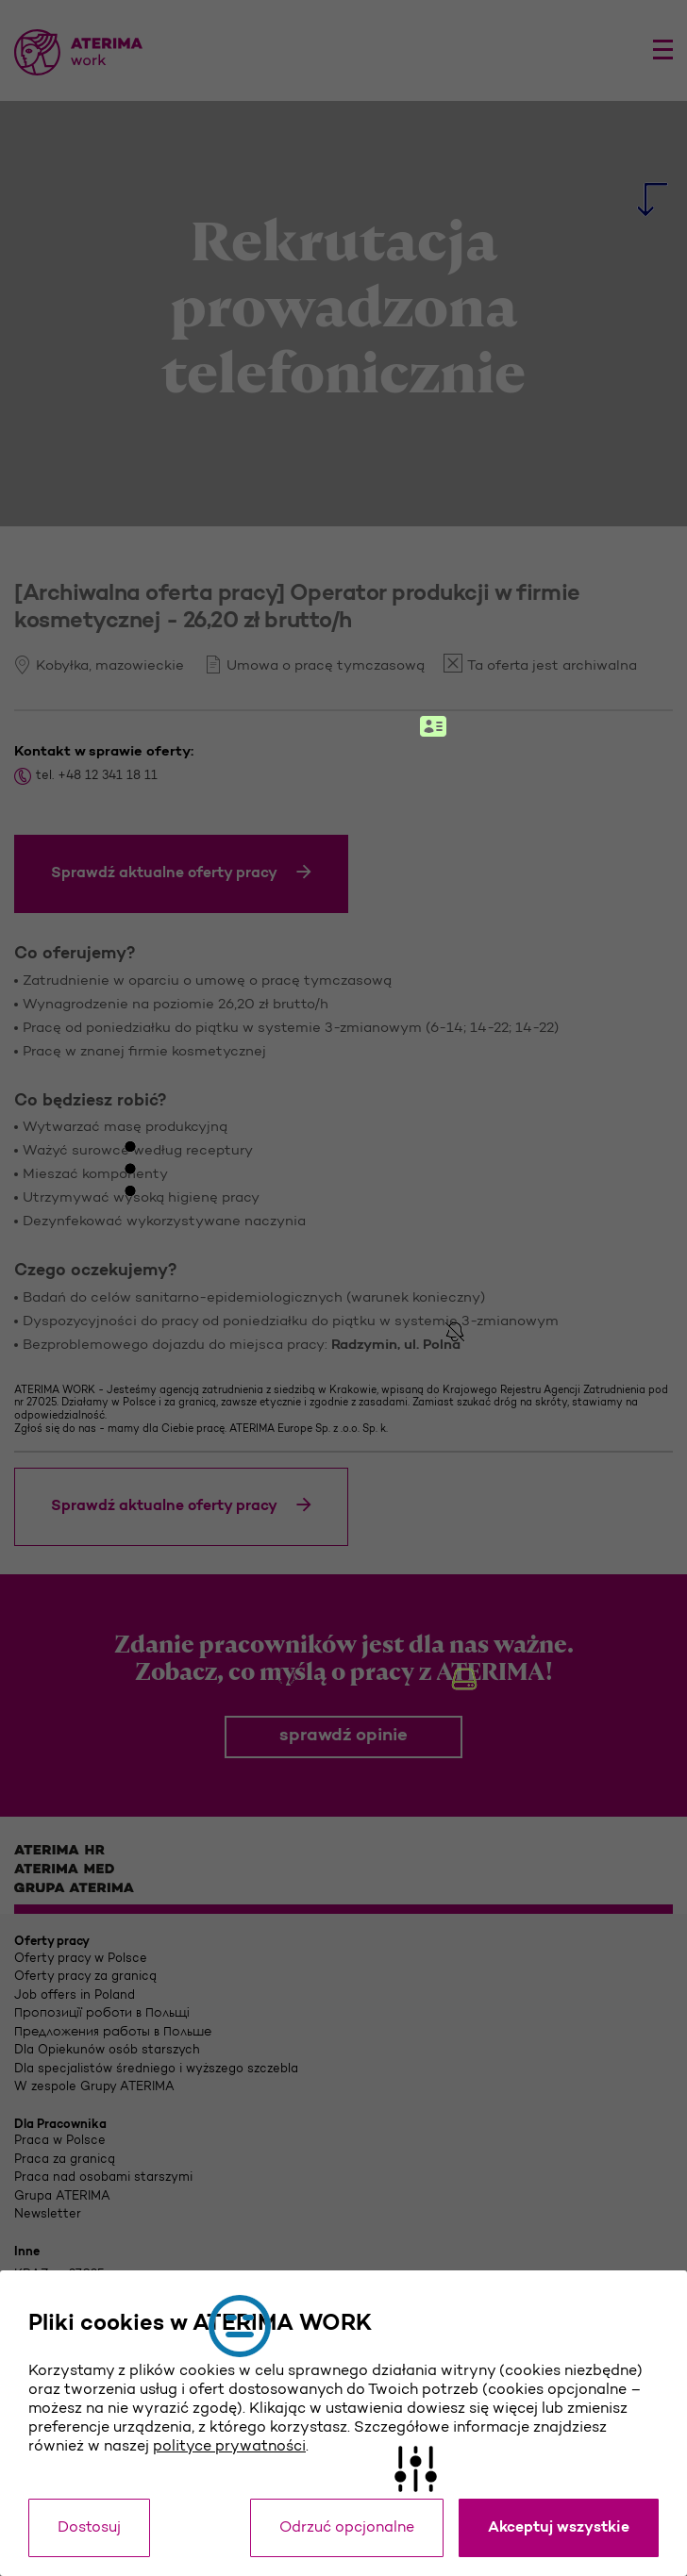 Image resolution: width=687 pixels, height=2576 pixels. I want to click on adjust settings or preferences, so click(415, 2468).